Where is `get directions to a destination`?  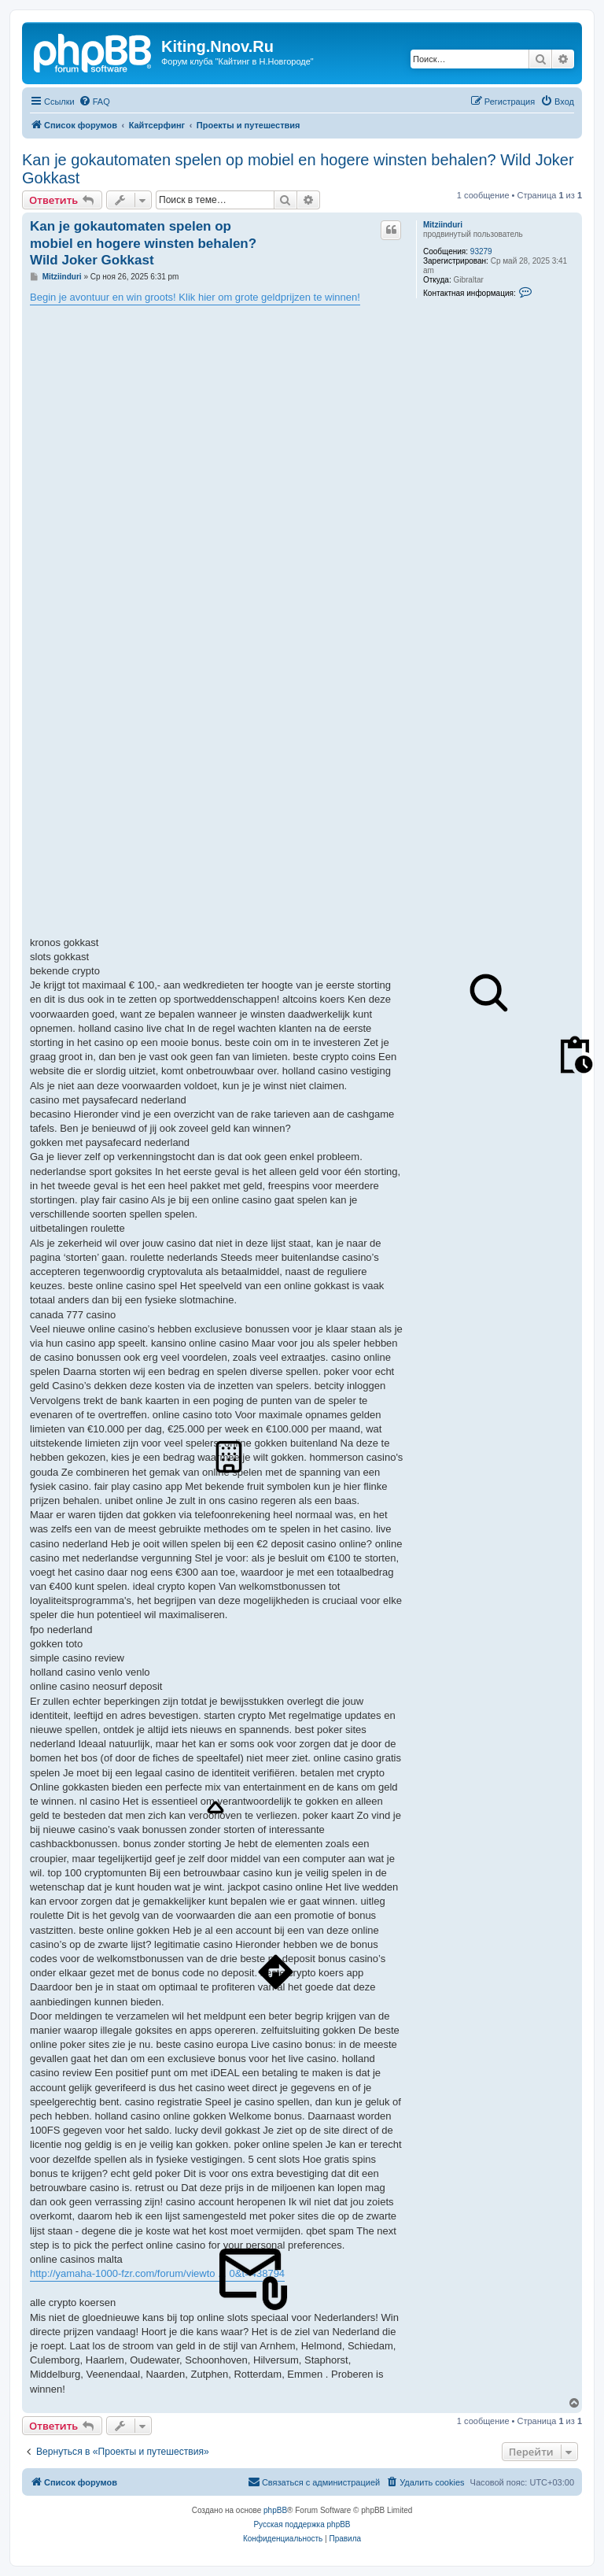 get directions to a destination is located at coordinates (275, 1972).